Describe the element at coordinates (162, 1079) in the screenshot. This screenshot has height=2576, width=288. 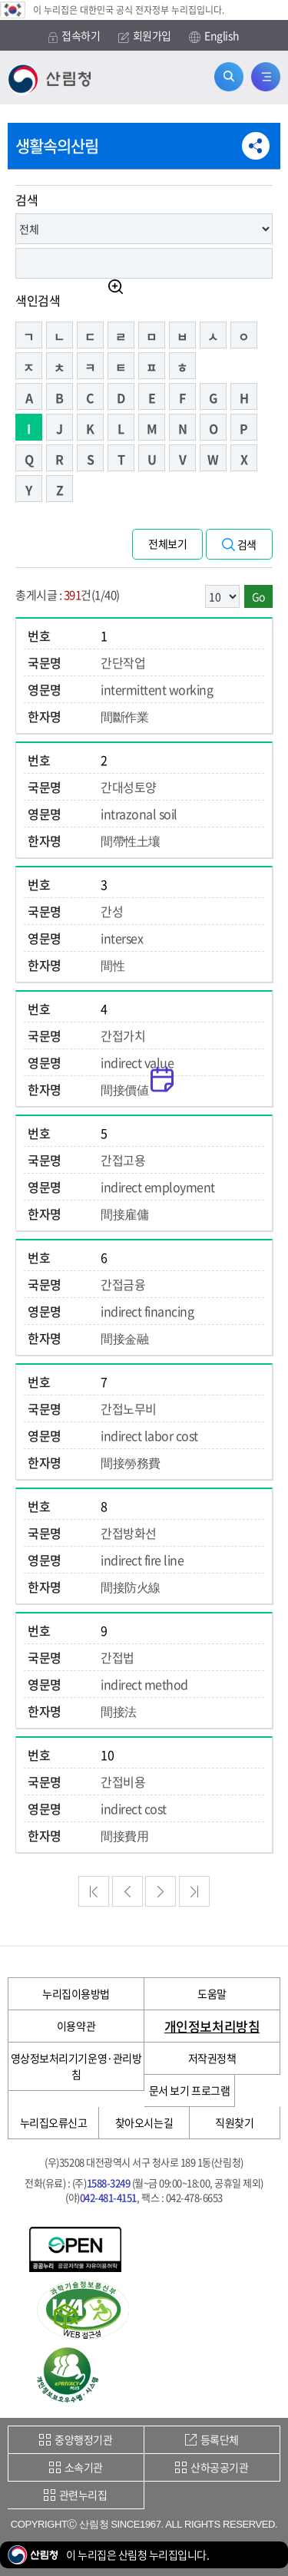
I see `view calendar with a note or reminder` at that location.